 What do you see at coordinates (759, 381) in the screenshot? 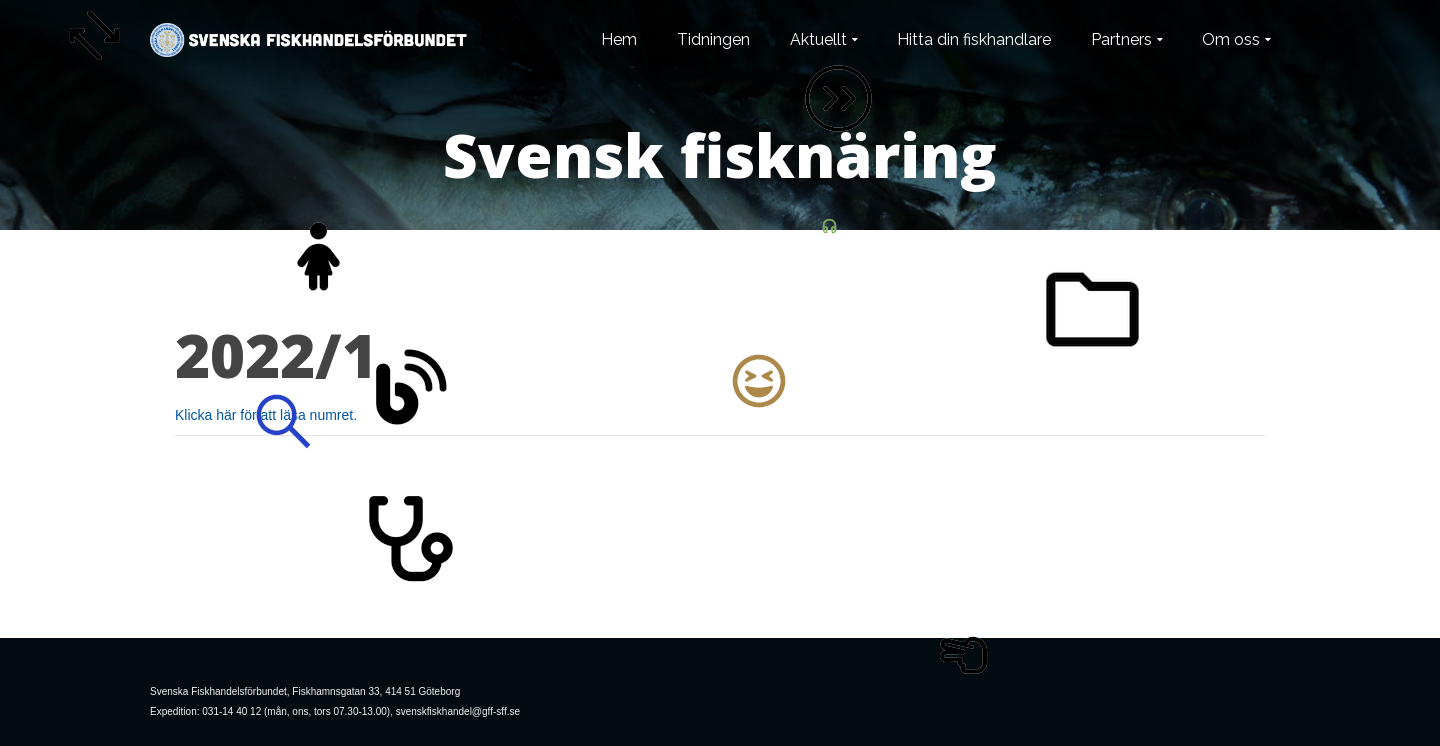
I see `react with a laughing emoji` at bounding box center [759, 381].